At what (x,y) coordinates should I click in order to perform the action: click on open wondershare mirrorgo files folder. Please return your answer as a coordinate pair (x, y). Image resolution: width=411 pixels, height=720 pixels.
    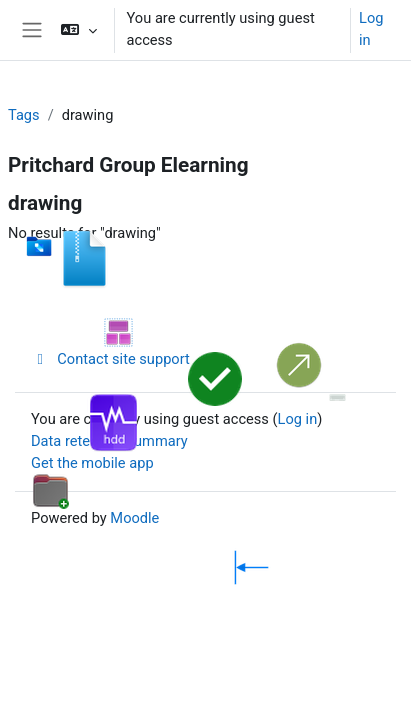
    Looking at the image, I should click on (39, 247).